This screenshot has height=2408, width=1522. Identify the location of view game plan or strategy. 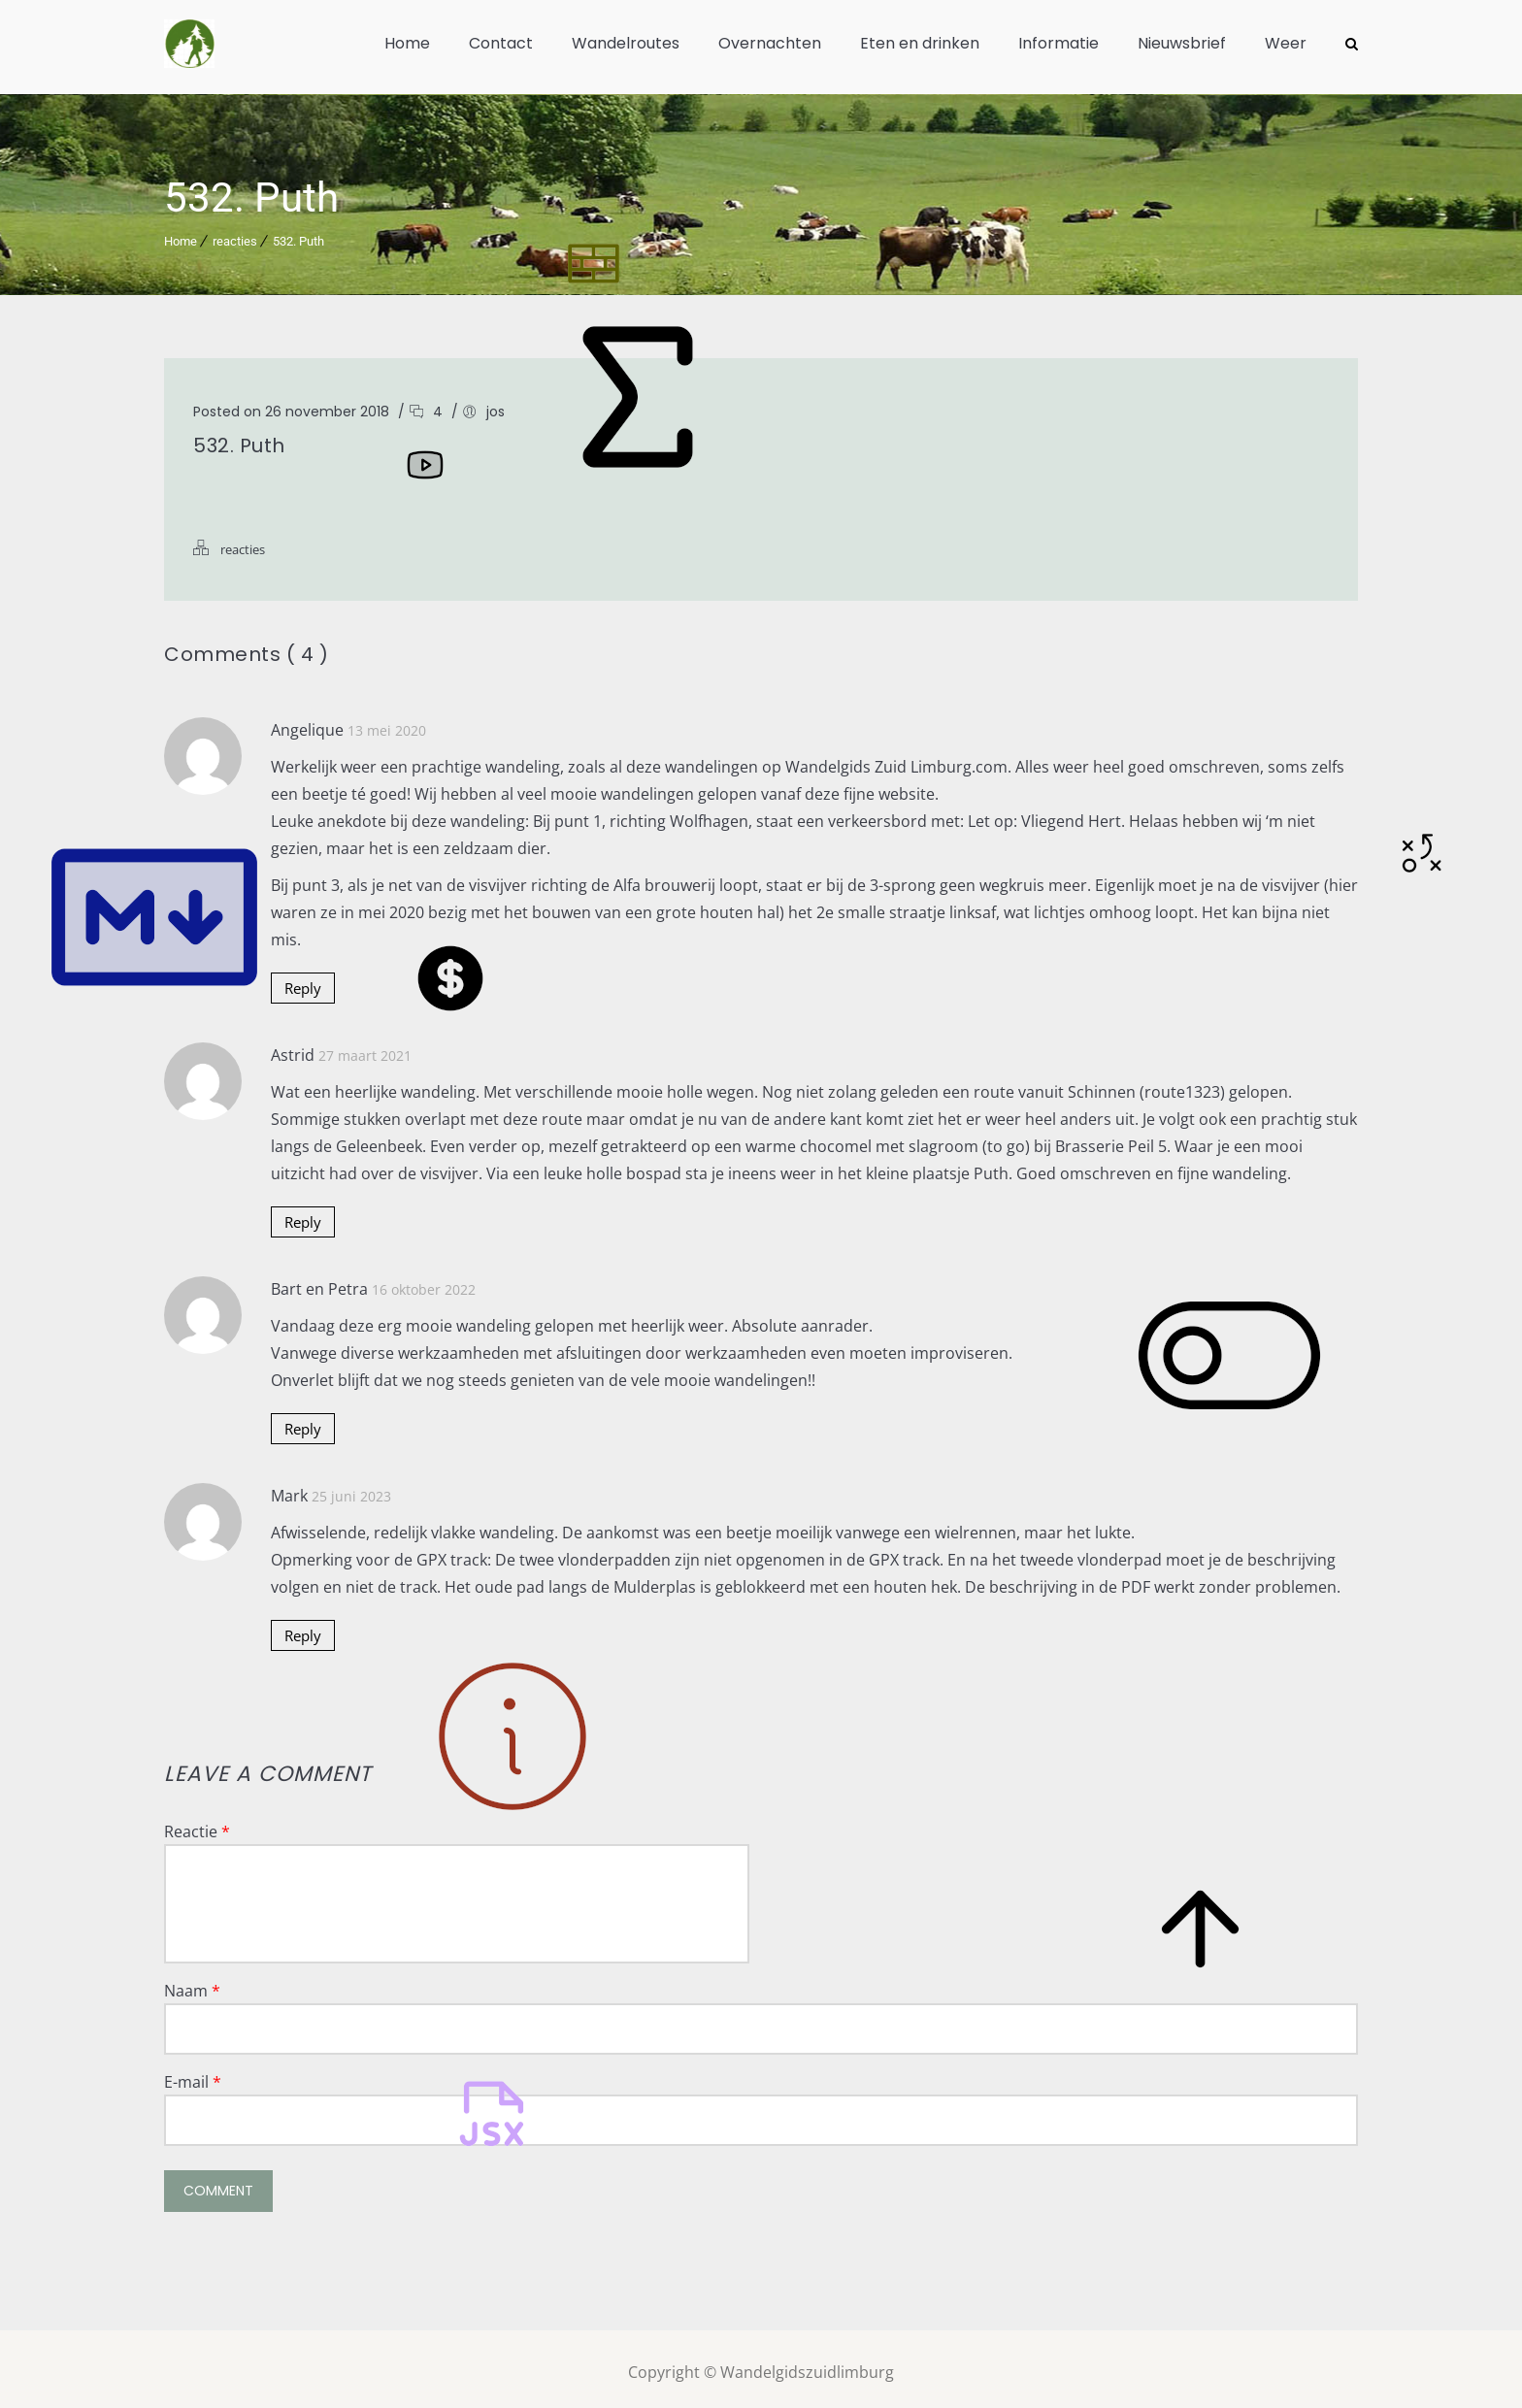
(1420, 853).